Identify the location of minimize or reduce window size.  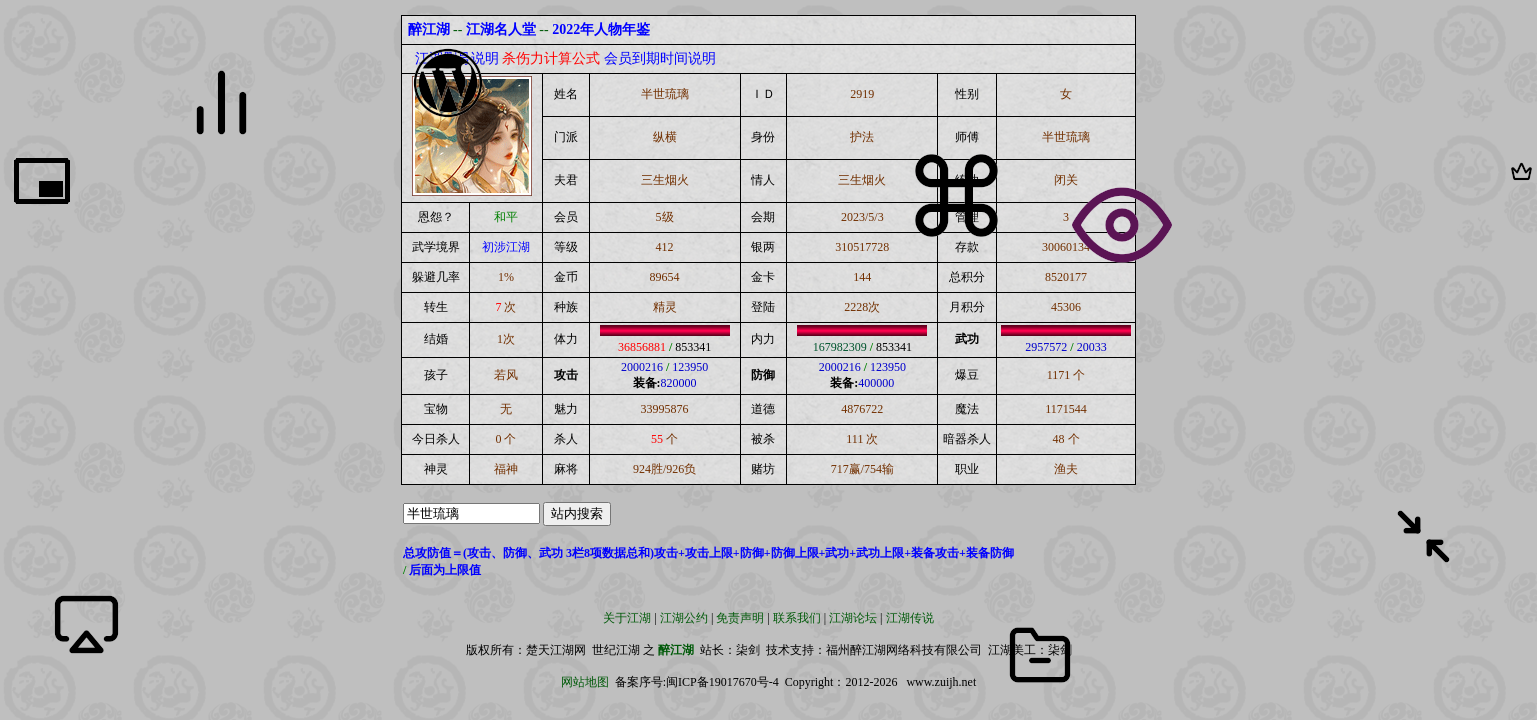
(1423, 536).